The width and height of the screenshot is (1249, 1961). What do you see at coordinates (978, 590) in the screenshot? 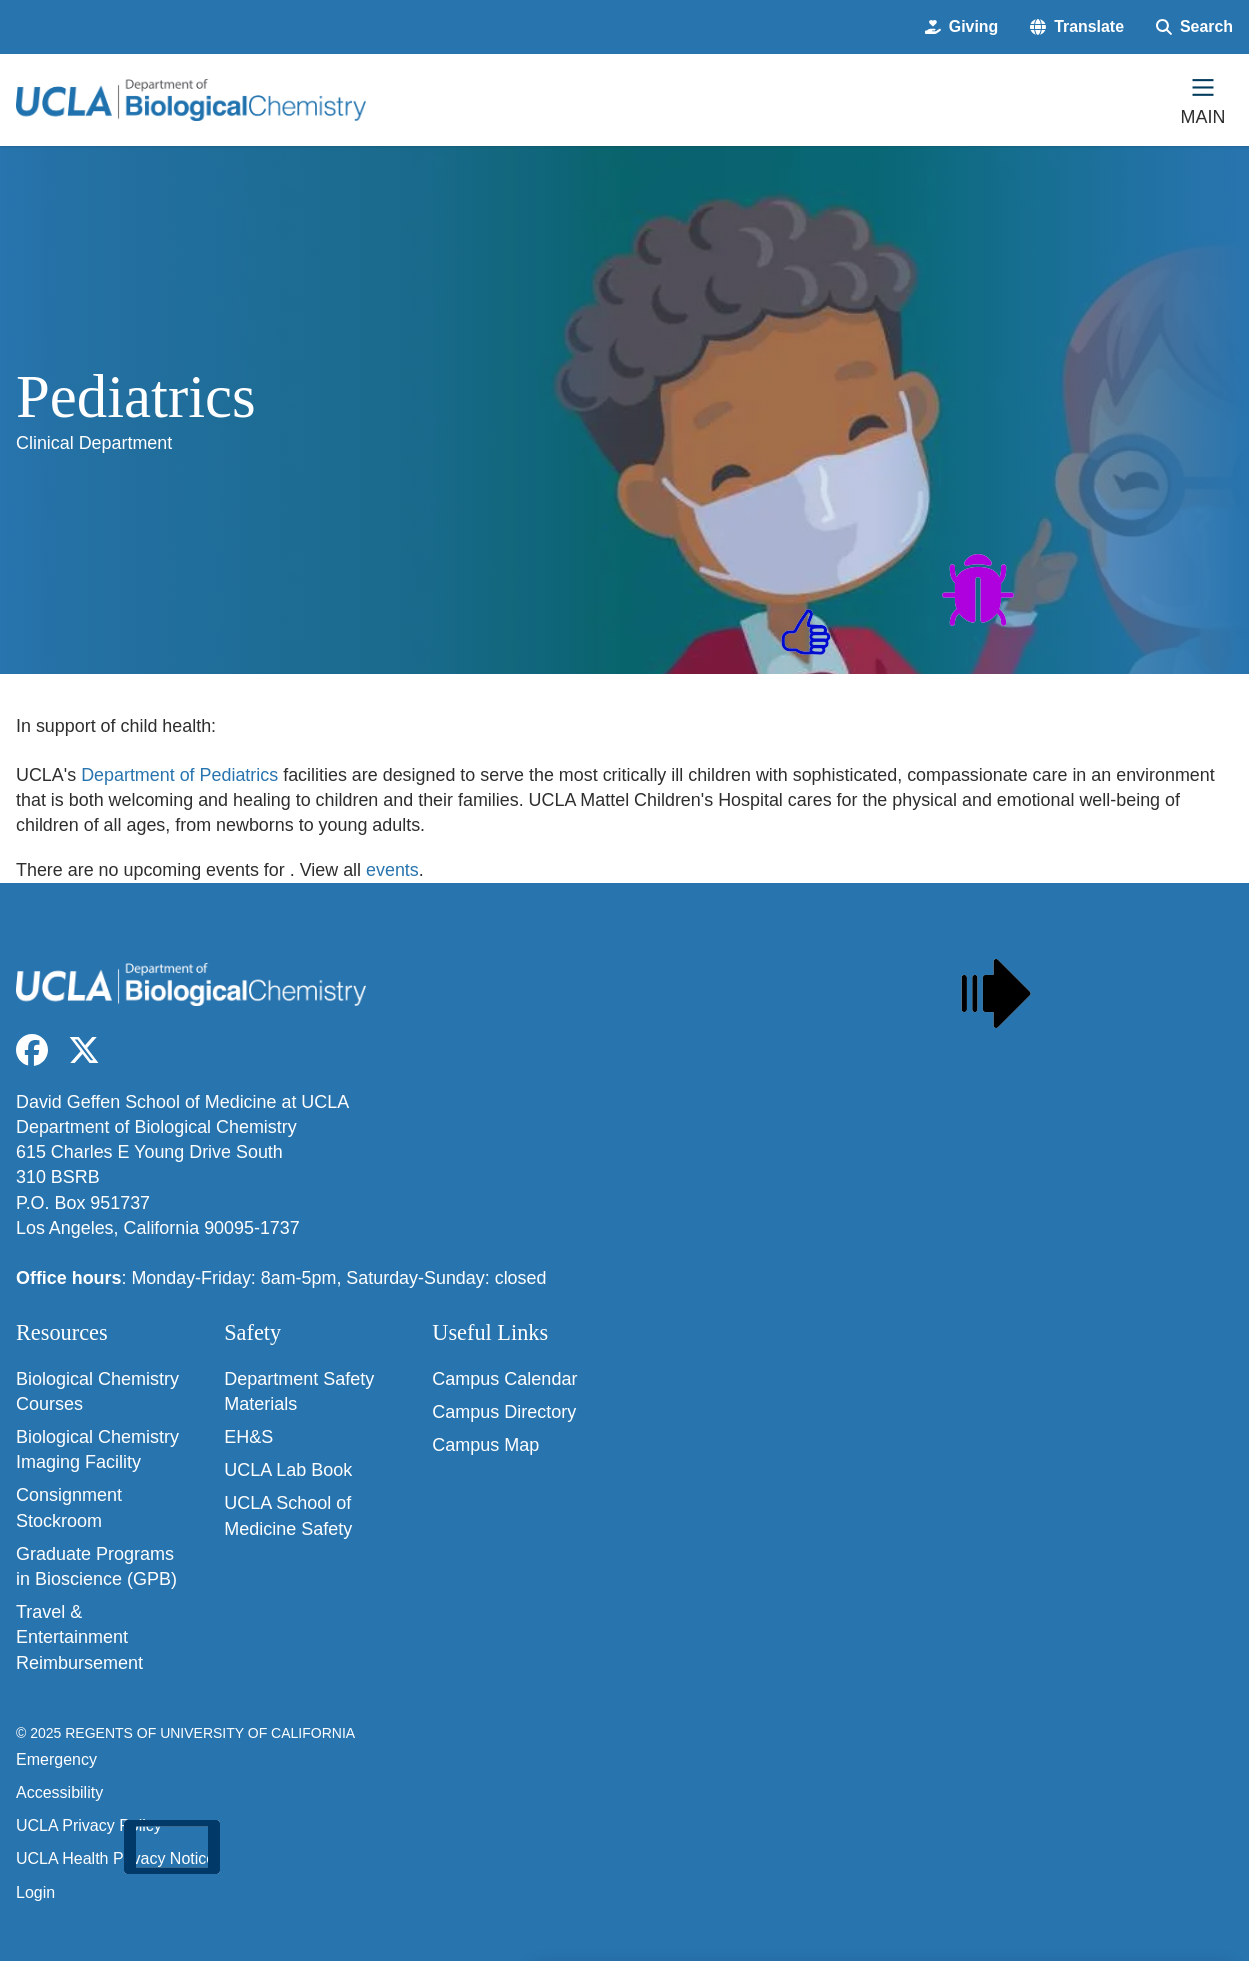
I see `report a bug or issue` at bounding box center [978, 590].